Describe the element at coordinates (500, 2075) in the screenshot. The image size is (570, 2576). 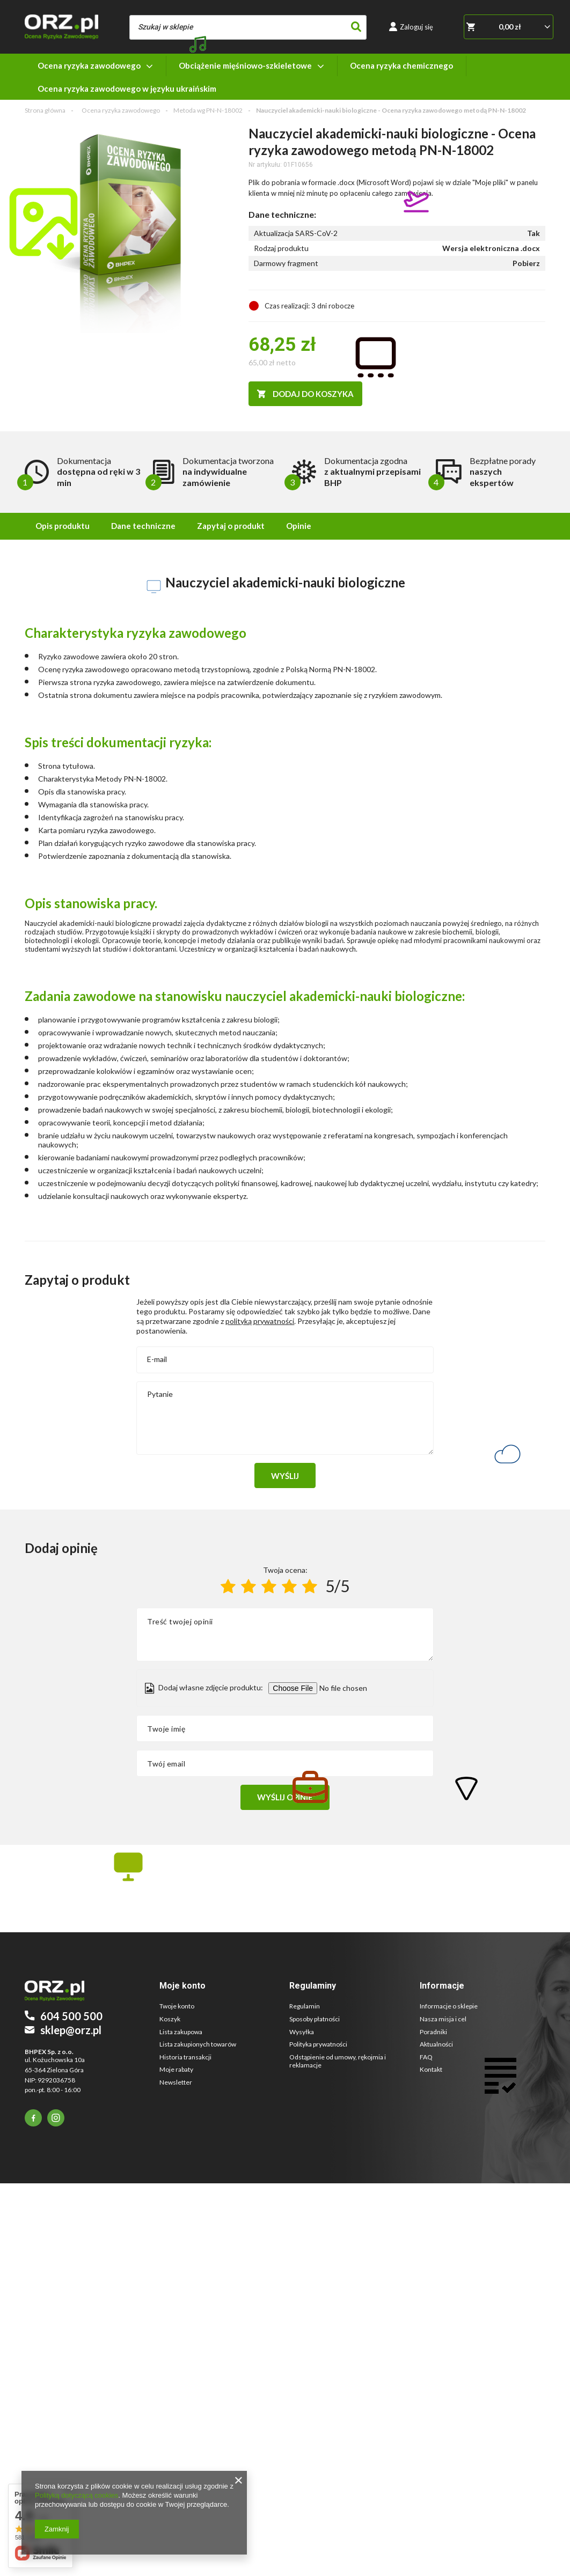
I see `view grading or assessment results` at that location.